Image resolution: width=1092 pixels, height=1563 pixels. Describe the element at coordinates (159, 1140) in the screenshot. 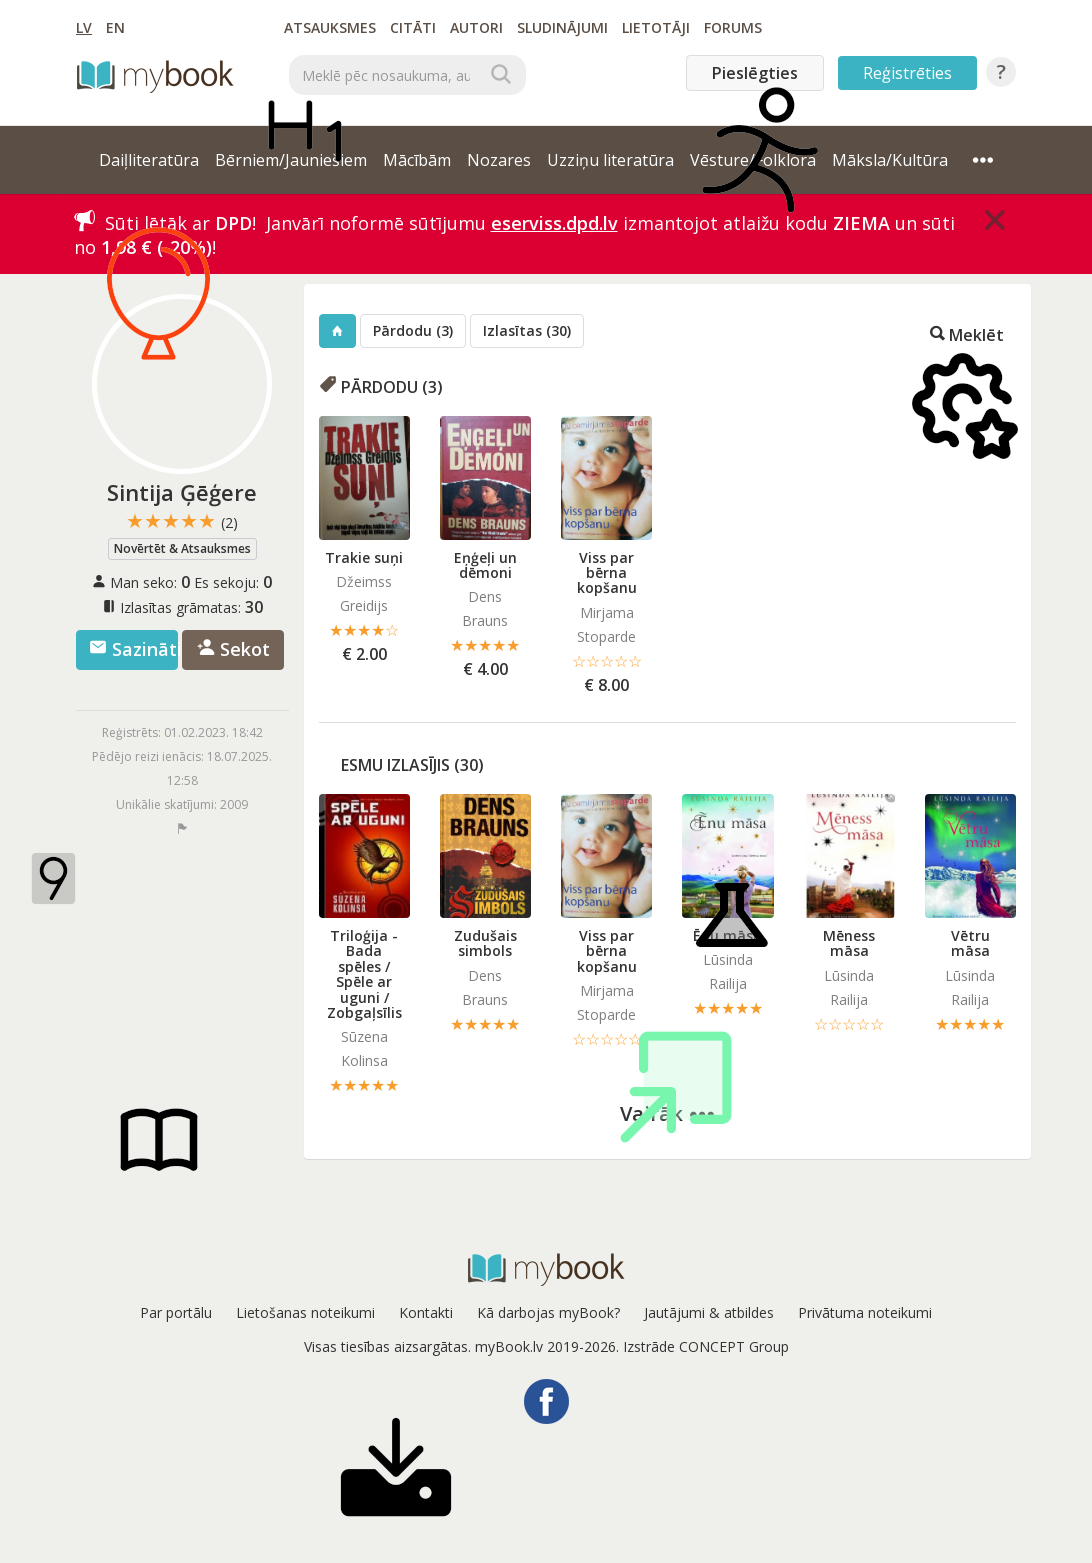

I see `open library or reading list` at that location.